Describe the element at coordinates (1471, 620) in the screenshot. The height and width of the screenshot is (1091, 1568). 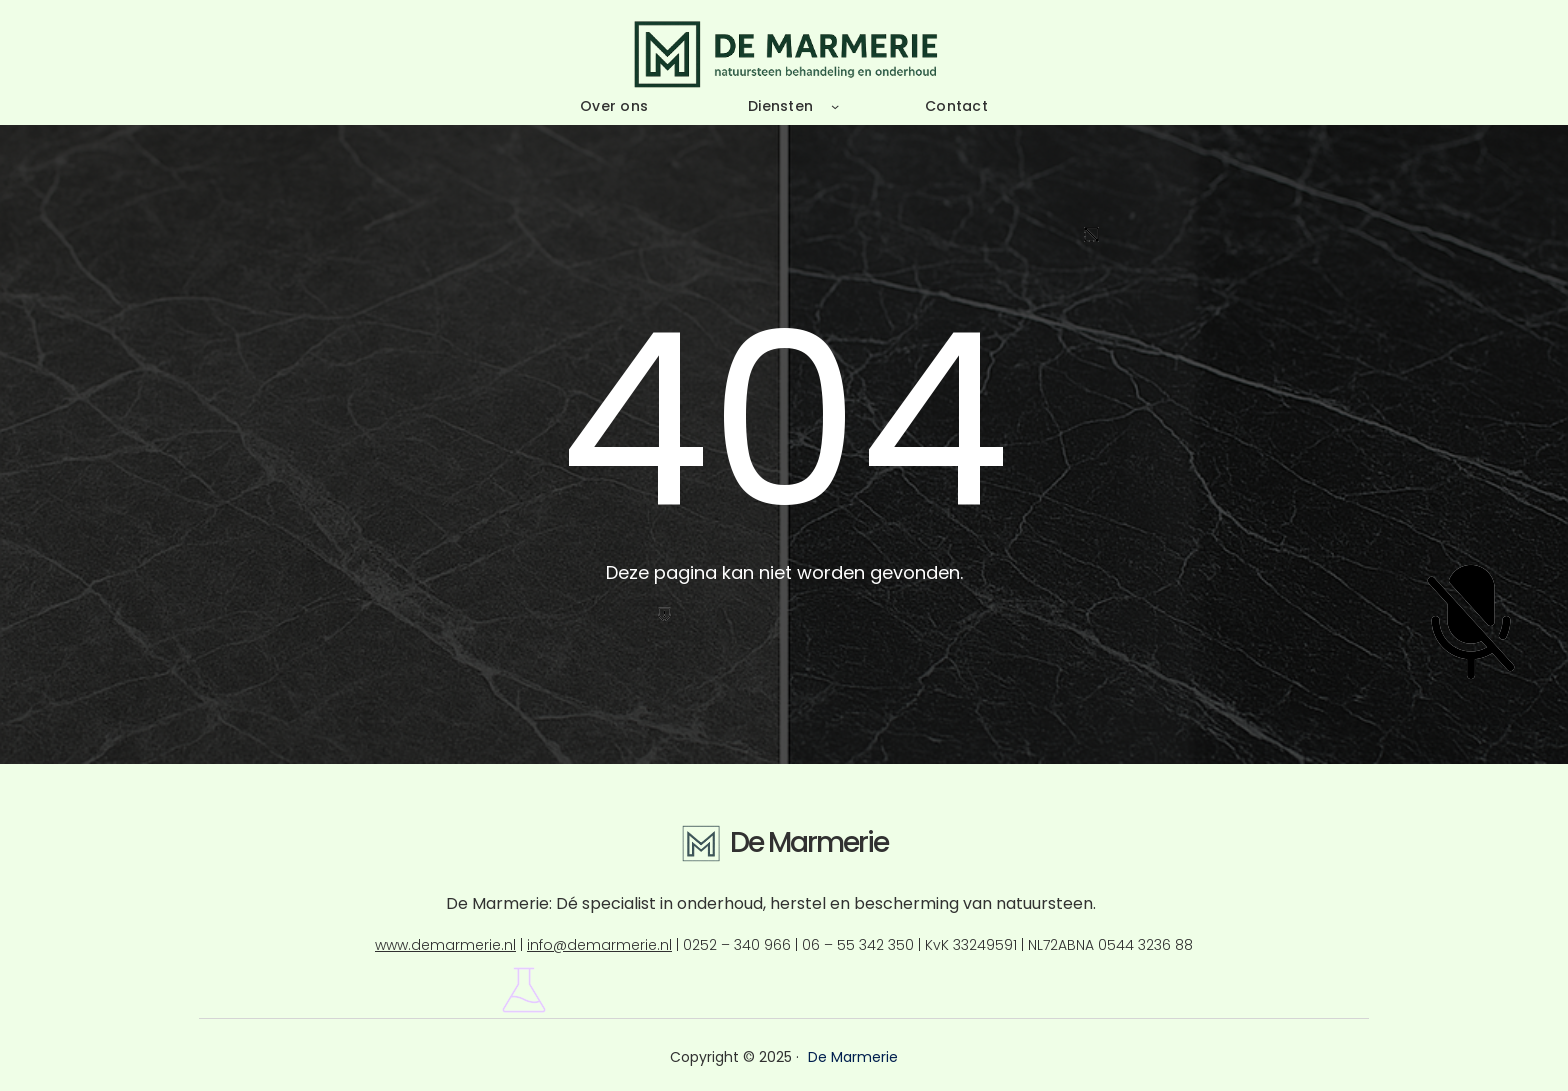
I see `mute your microphone` at that location.